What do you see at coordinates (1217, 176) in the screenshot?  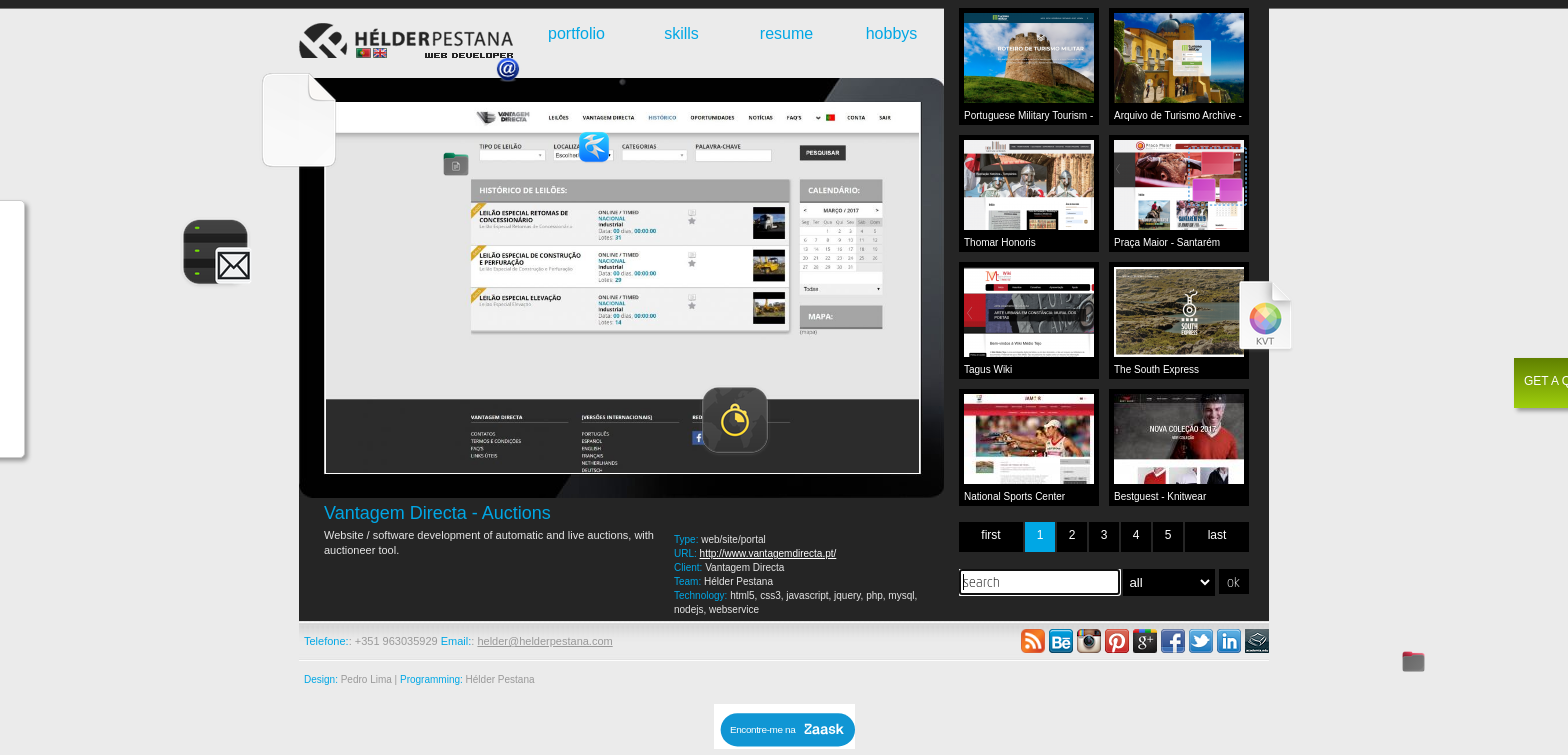 I see `select all items in the current view` at bounding box center [1217, 176].